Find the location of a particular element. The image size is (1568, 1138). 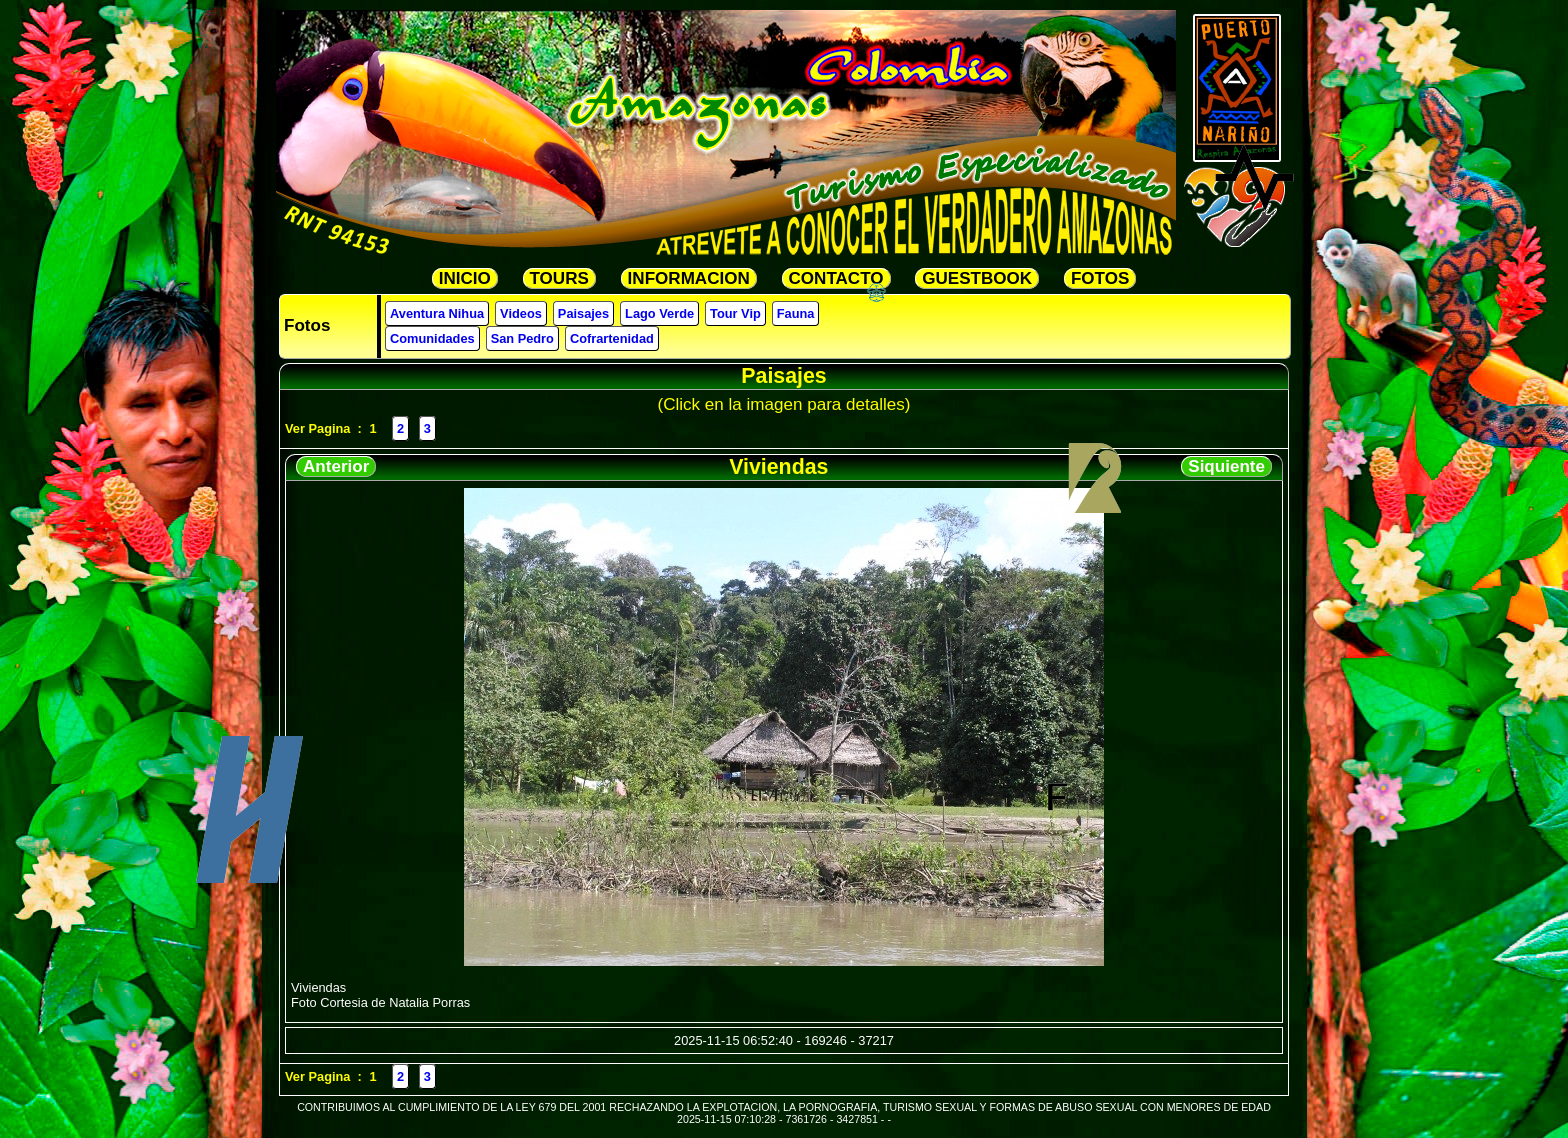

handshake app or platform logo is located at coordinates (249, 809).